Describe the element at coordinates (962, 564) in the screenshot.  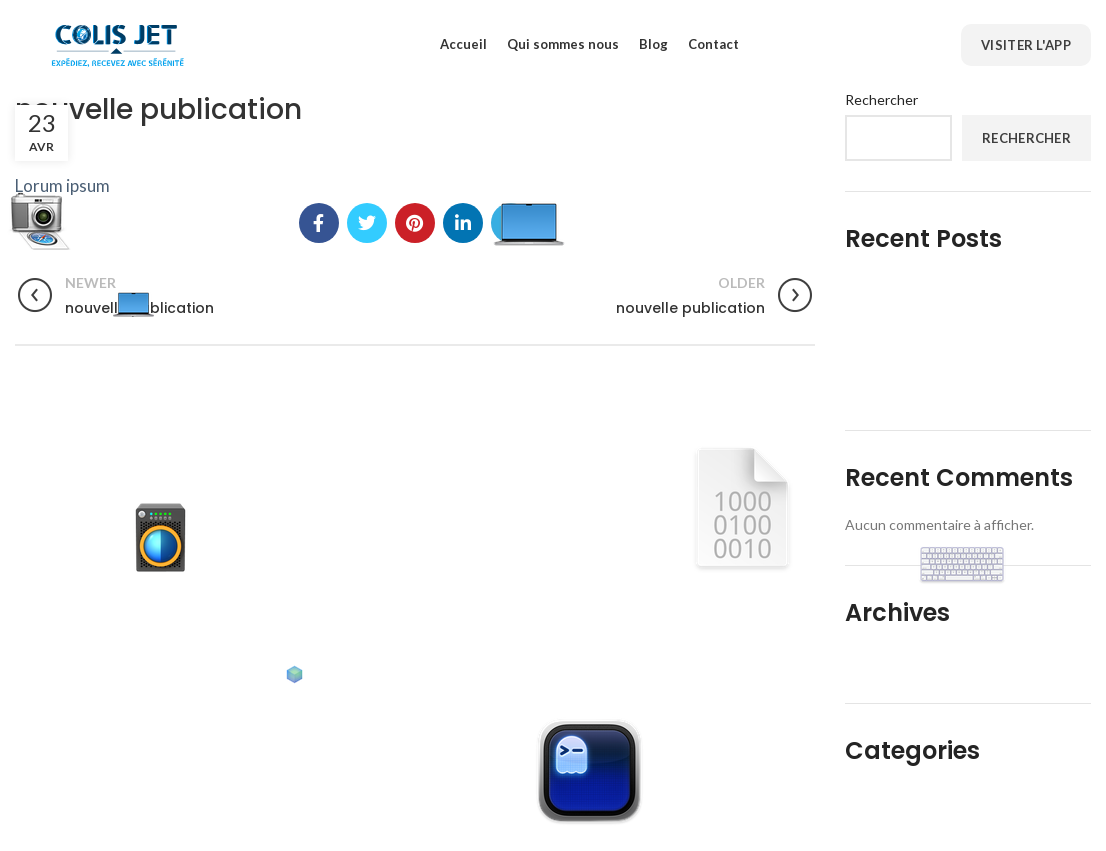
I see `connect a wireless bluetooth keyboard` at that location.